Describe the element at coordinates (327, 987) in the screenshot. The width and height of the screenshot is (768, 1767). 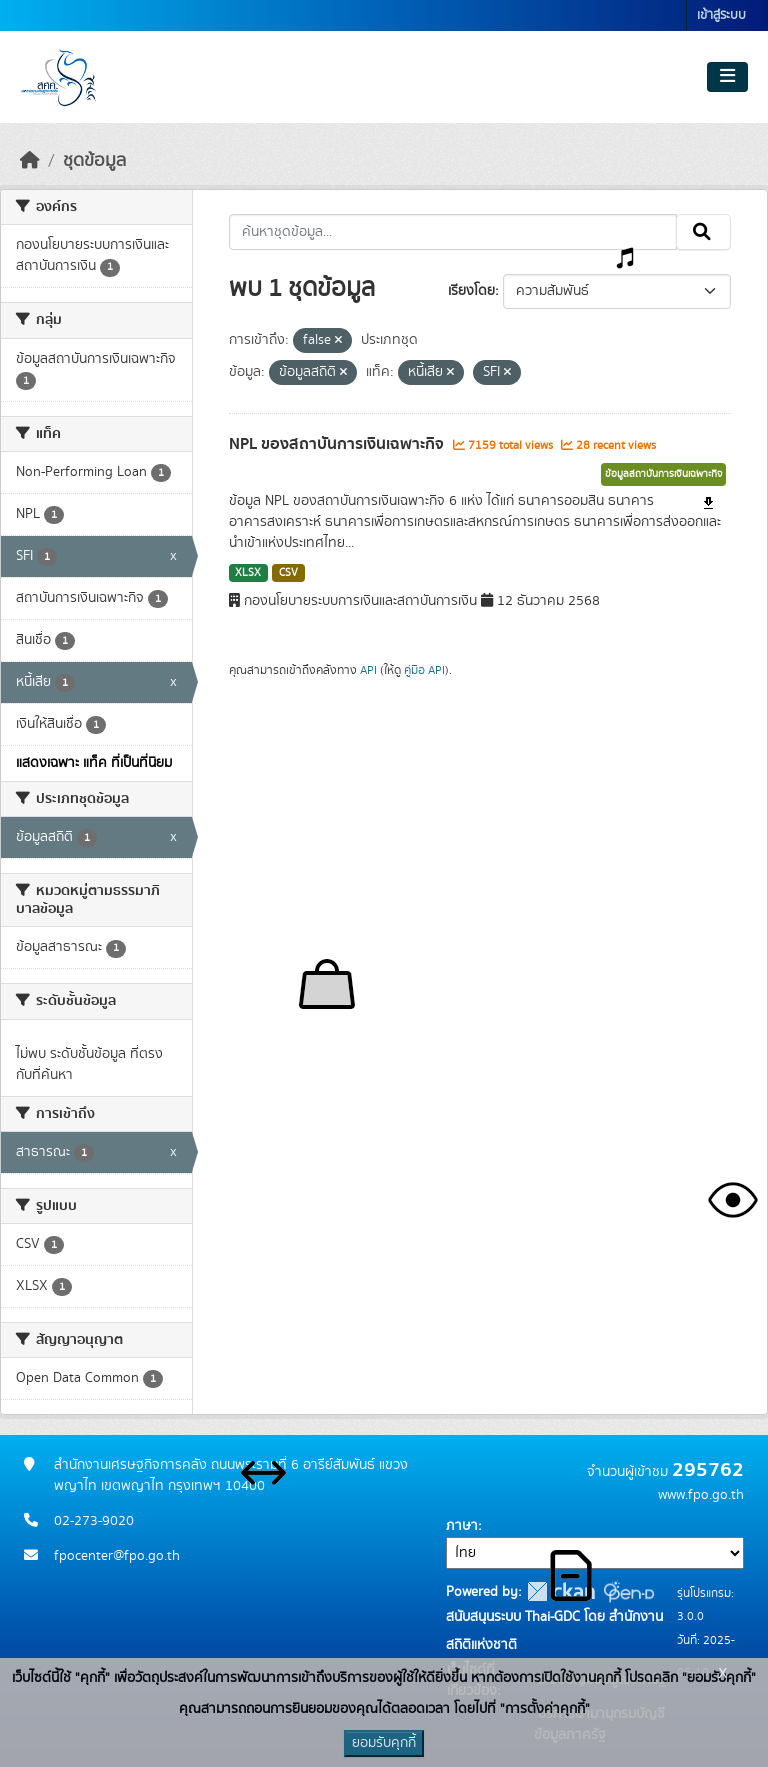
I see `view your shopping bag` at that location.